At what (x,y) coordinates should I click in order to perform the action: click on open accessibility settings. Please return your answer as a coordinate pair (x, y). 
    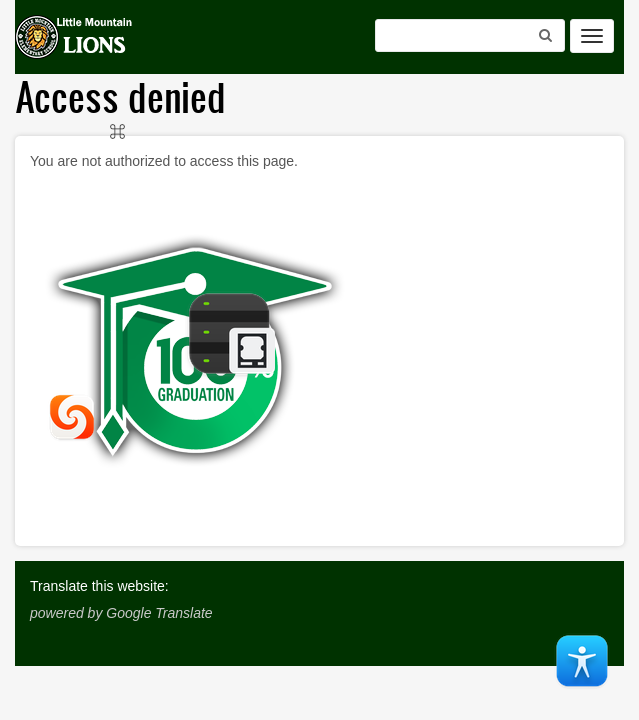
    Looking at the image, I should click on (582, 661).